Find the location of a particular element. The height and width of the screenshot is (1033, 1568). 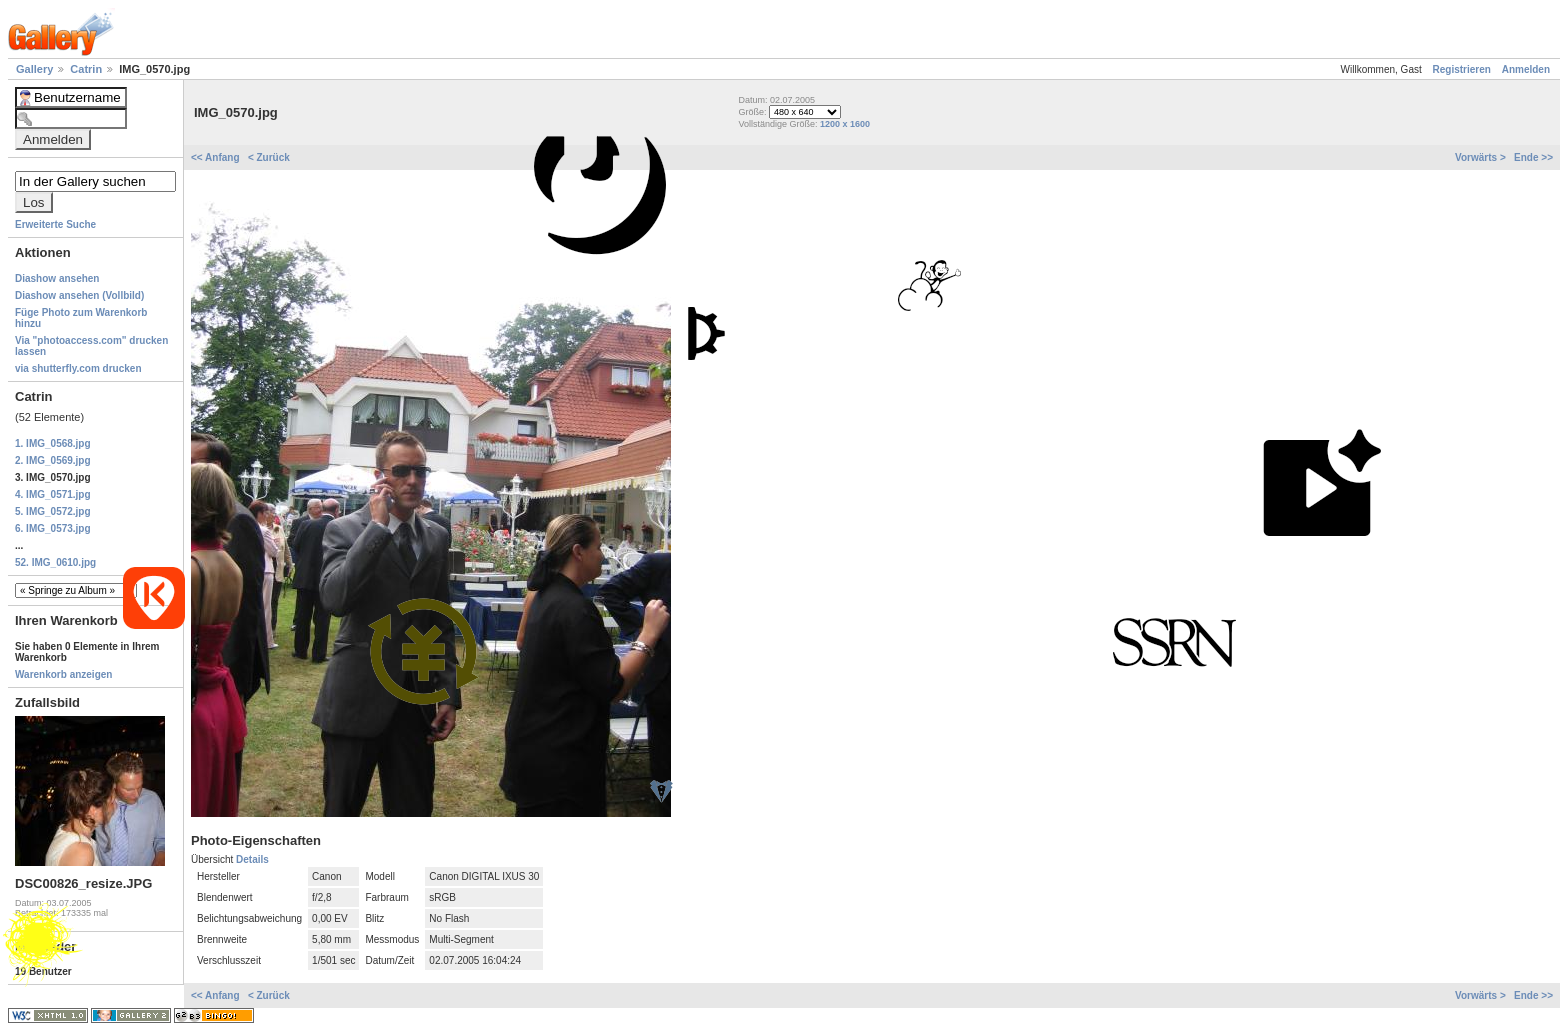

access AI-powered video features is located at coordinates (1317, 488).